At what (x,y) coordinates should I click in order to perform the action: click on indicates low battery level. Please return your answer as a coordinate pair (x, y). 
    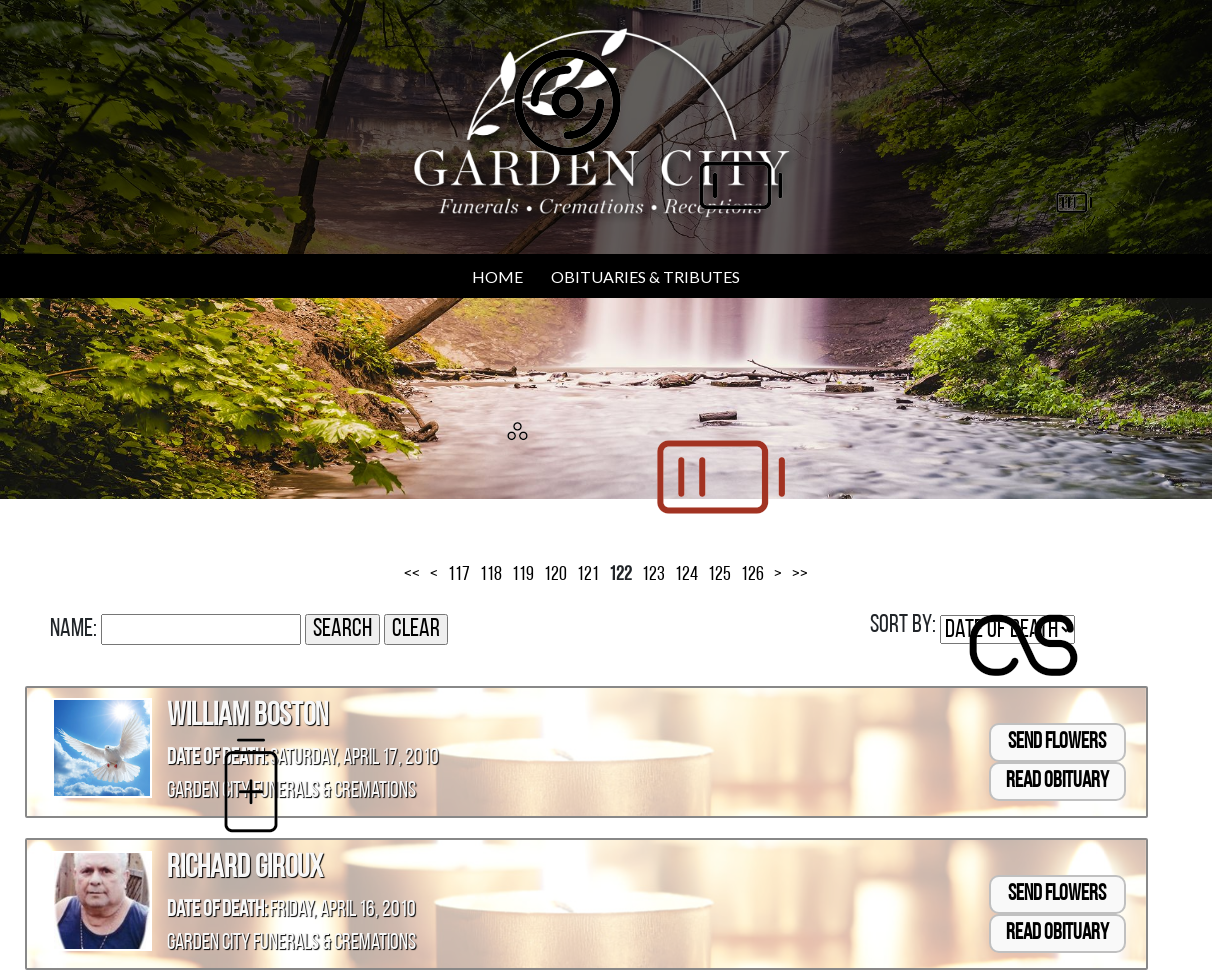
    Looking at the image, I should click on (739, 185).